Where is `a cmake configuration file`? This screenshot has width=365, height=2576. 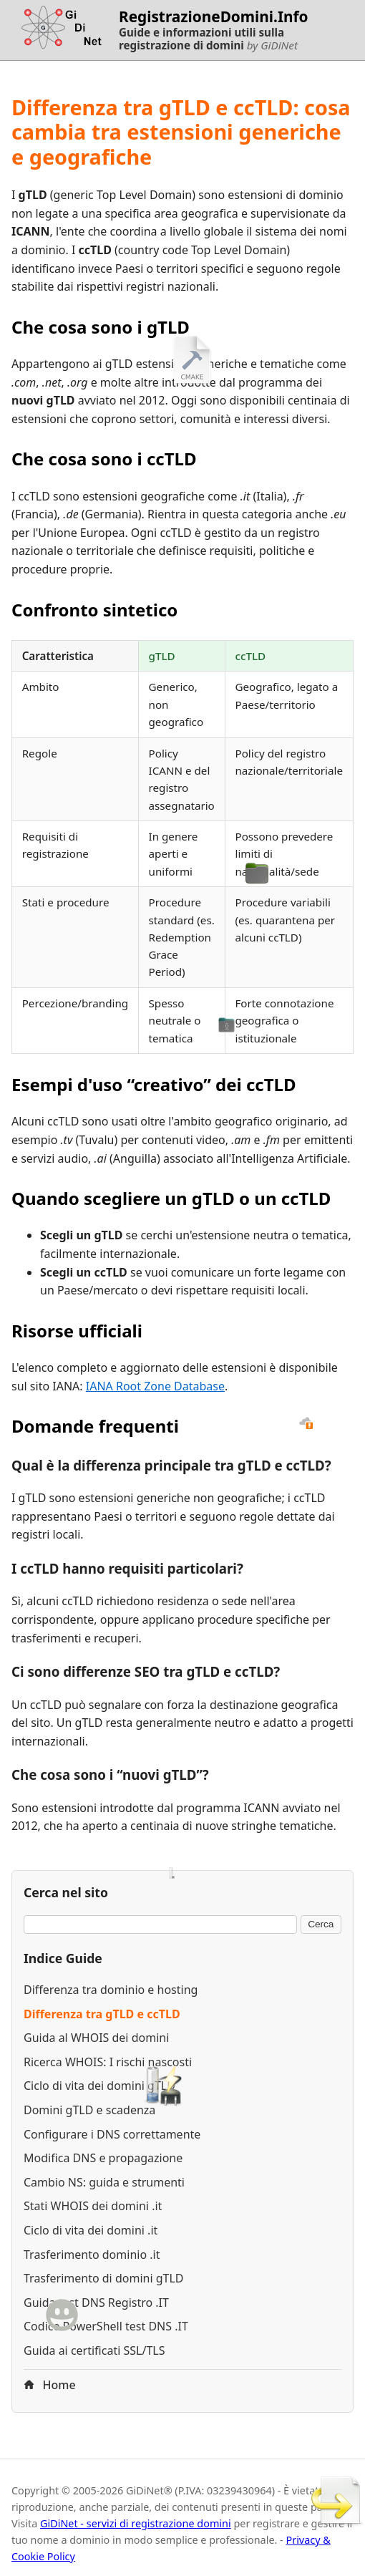
a cmake configuration file is located at coordinates (192, 360).